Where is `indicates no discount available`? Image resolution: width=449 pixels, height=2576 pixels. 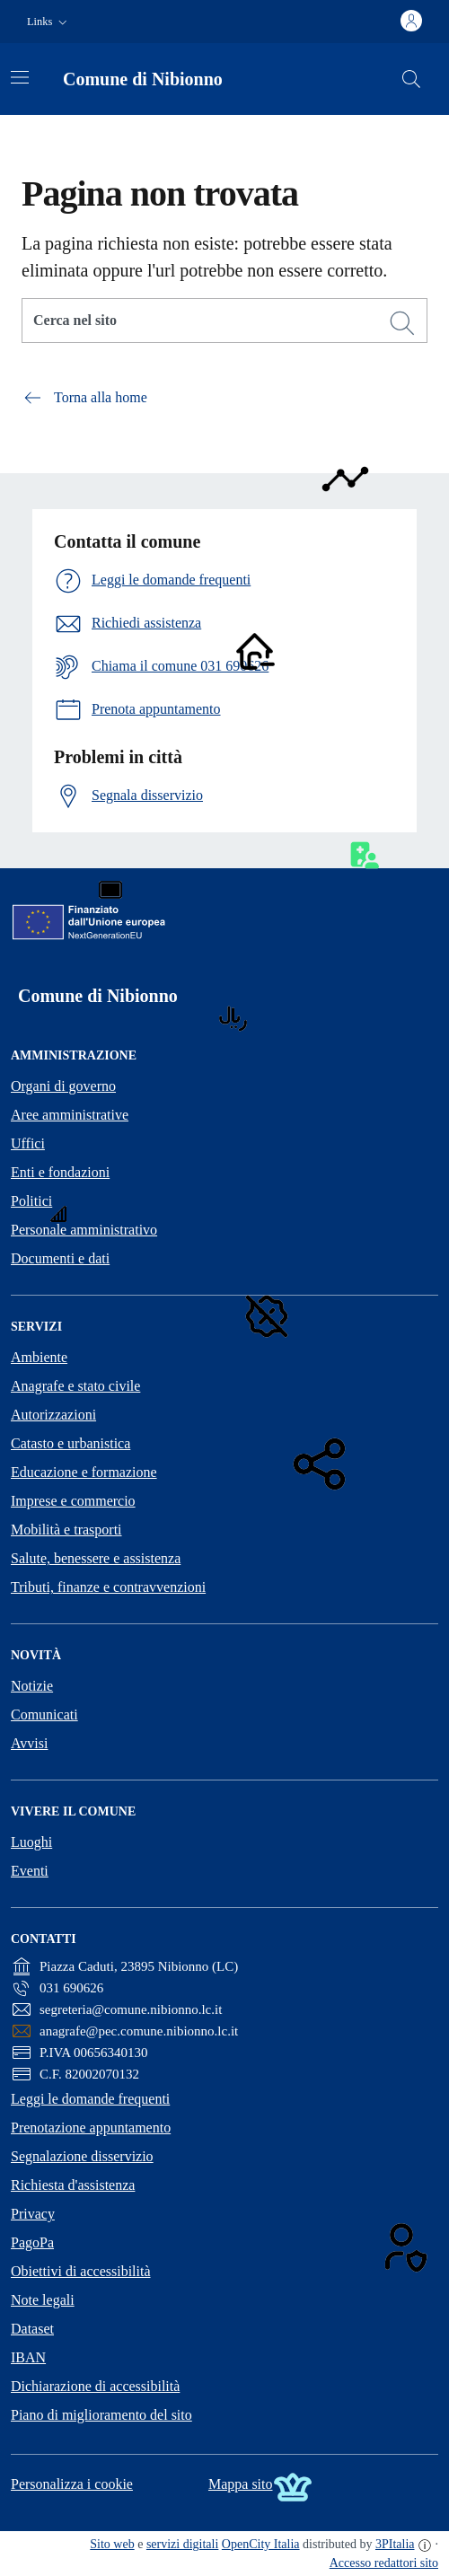 indicates no discount available is located at coordinates (267, 1316).